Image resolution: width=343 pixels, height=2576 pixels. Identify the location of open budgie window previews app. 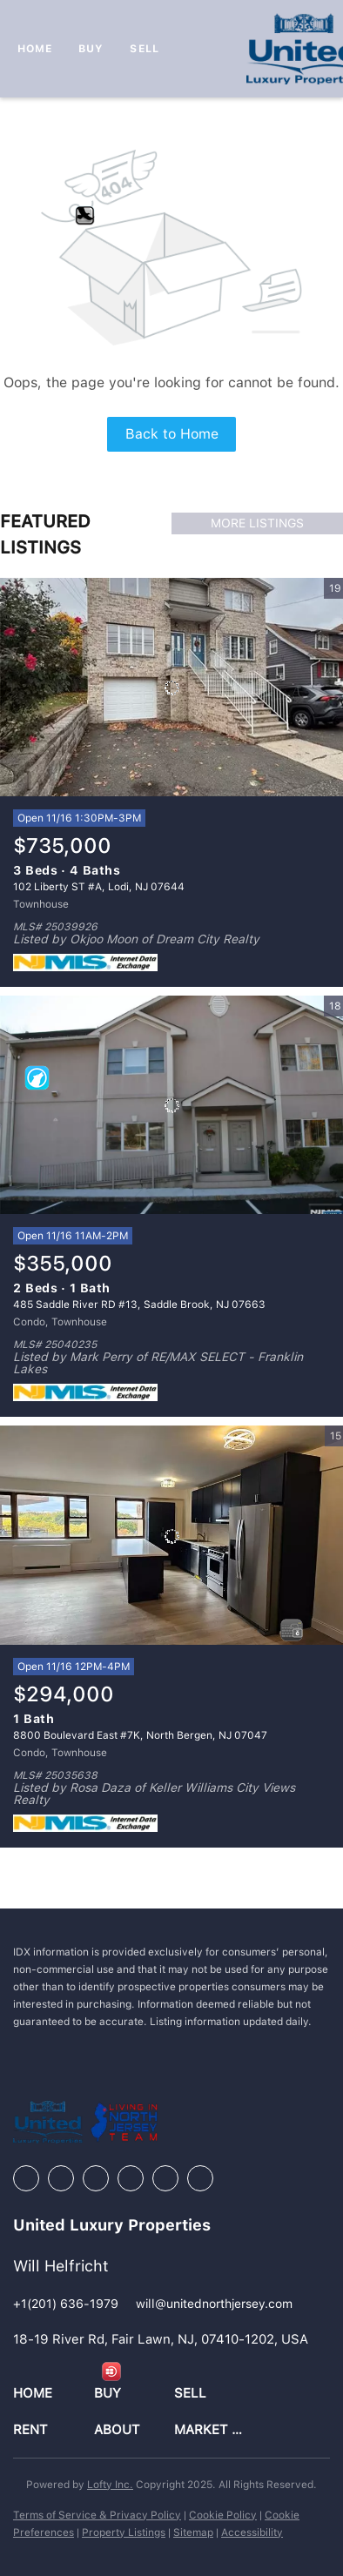
(111, 2371).